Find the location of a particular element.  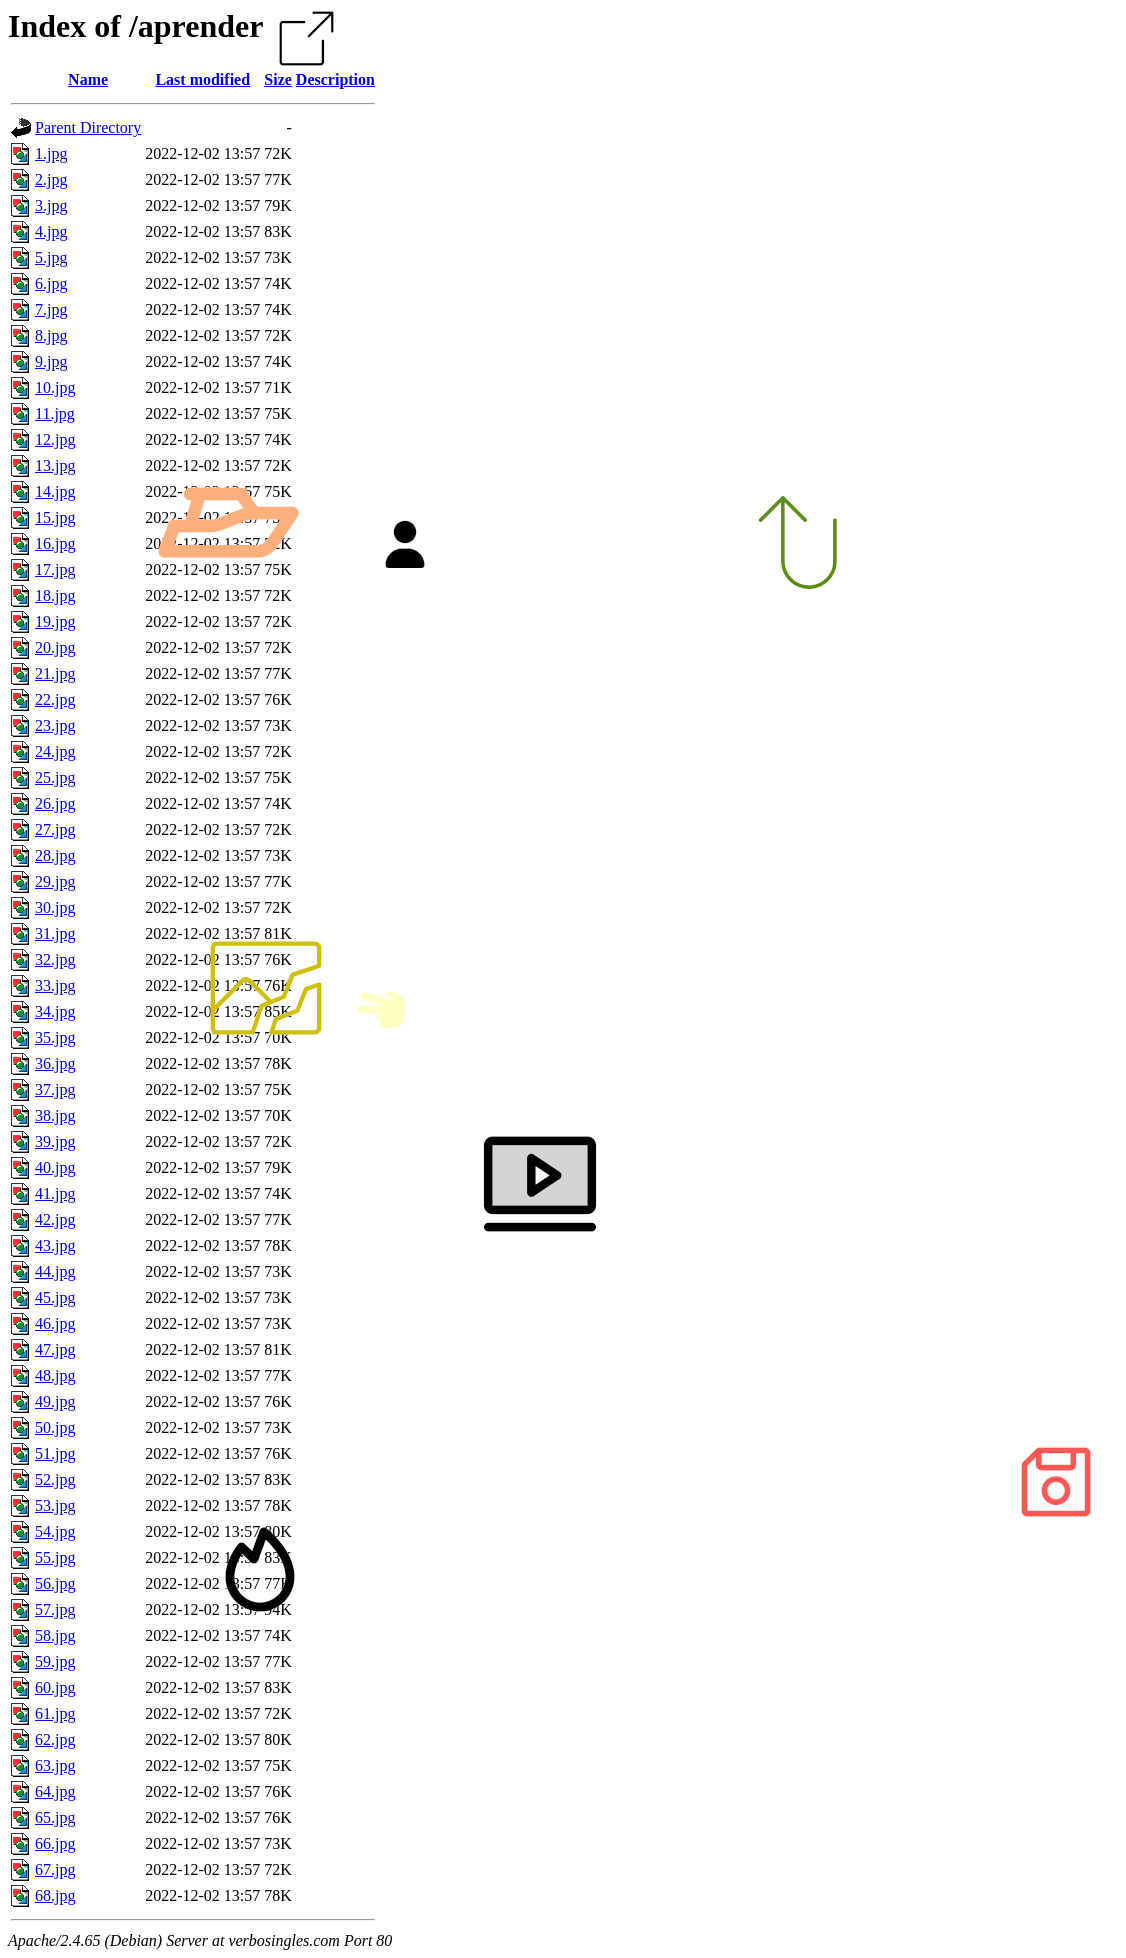

access boat rental or marina services is located at coordinates (228, 519).